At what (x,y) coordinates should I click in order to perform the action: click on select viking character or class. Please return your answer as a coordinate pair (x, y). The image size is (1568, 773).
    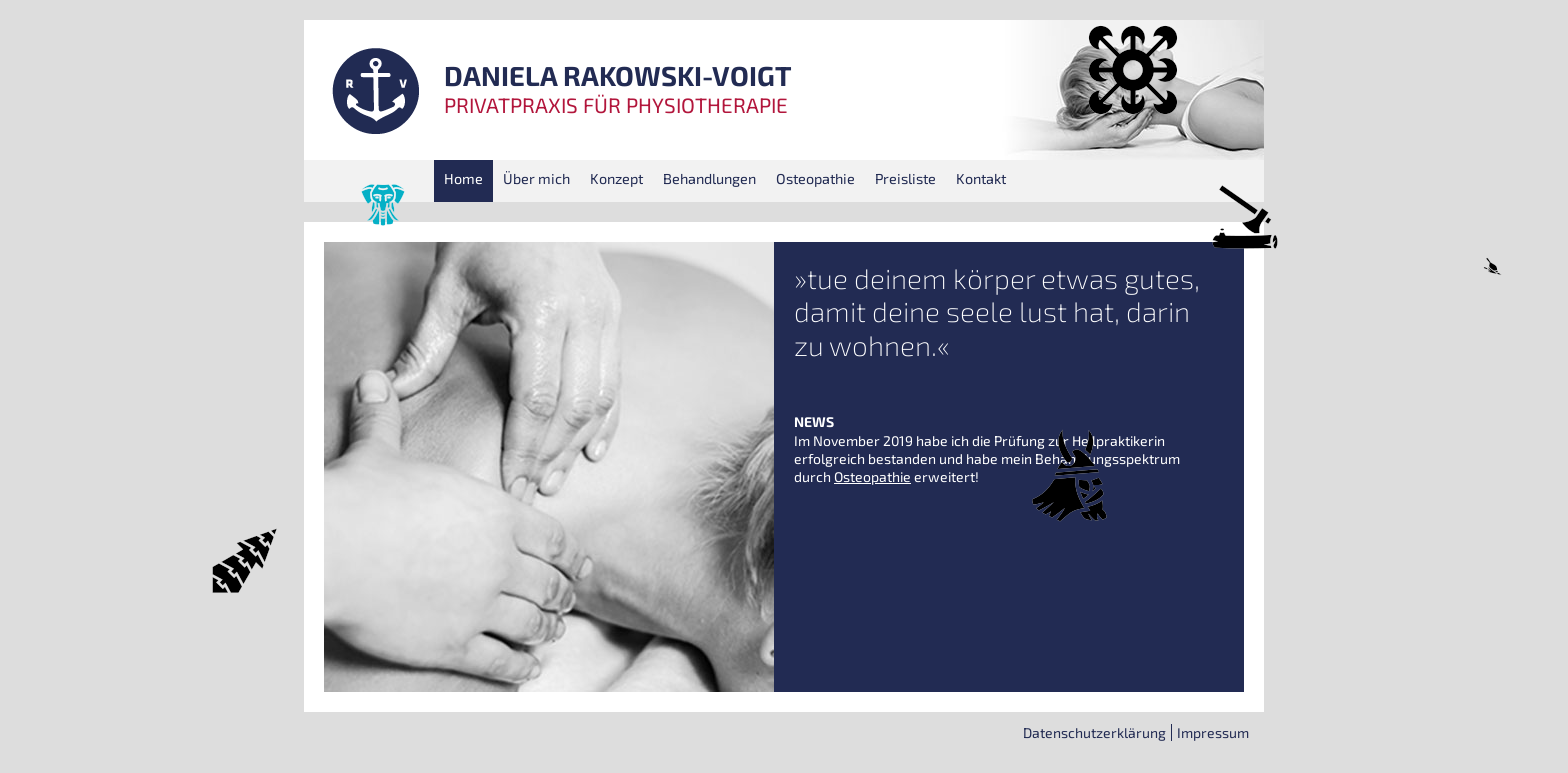
    Looking at the image, I should click on (1069, 475).